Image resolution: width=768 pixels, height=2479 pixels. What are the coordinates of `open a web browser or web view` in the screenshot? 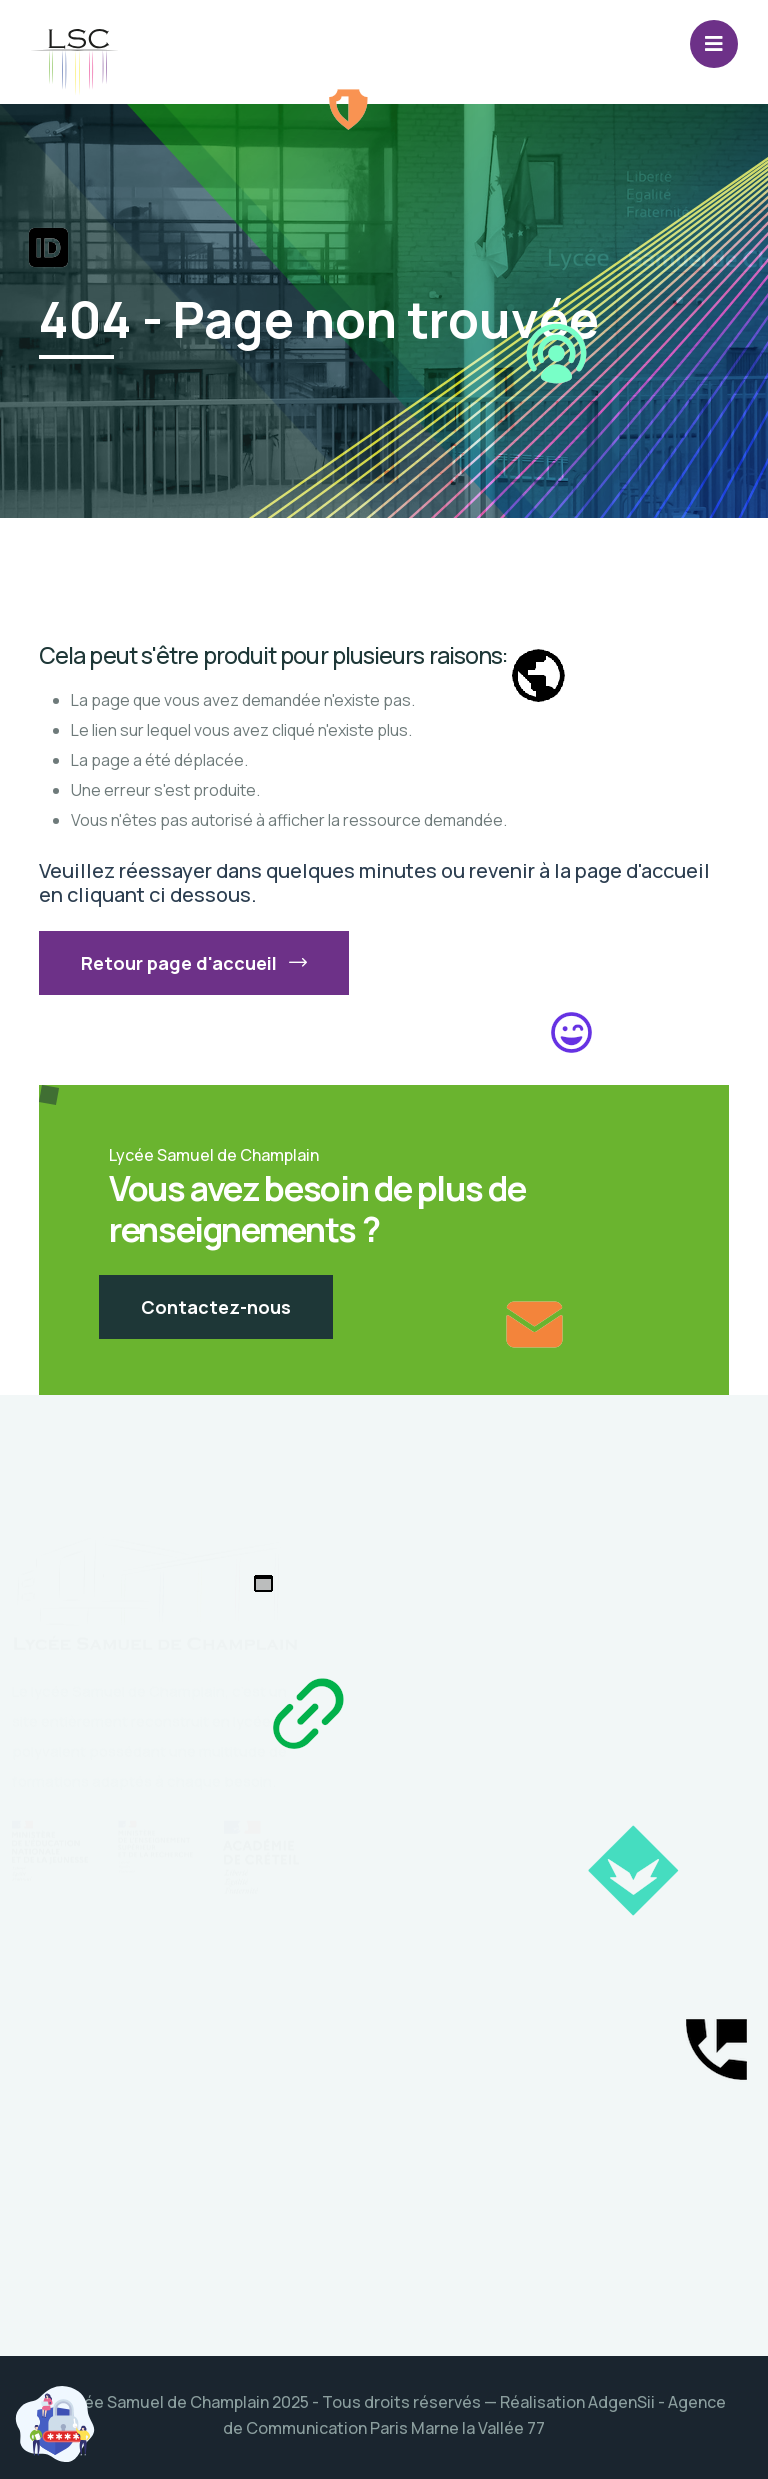 It's located at (263, 1583).